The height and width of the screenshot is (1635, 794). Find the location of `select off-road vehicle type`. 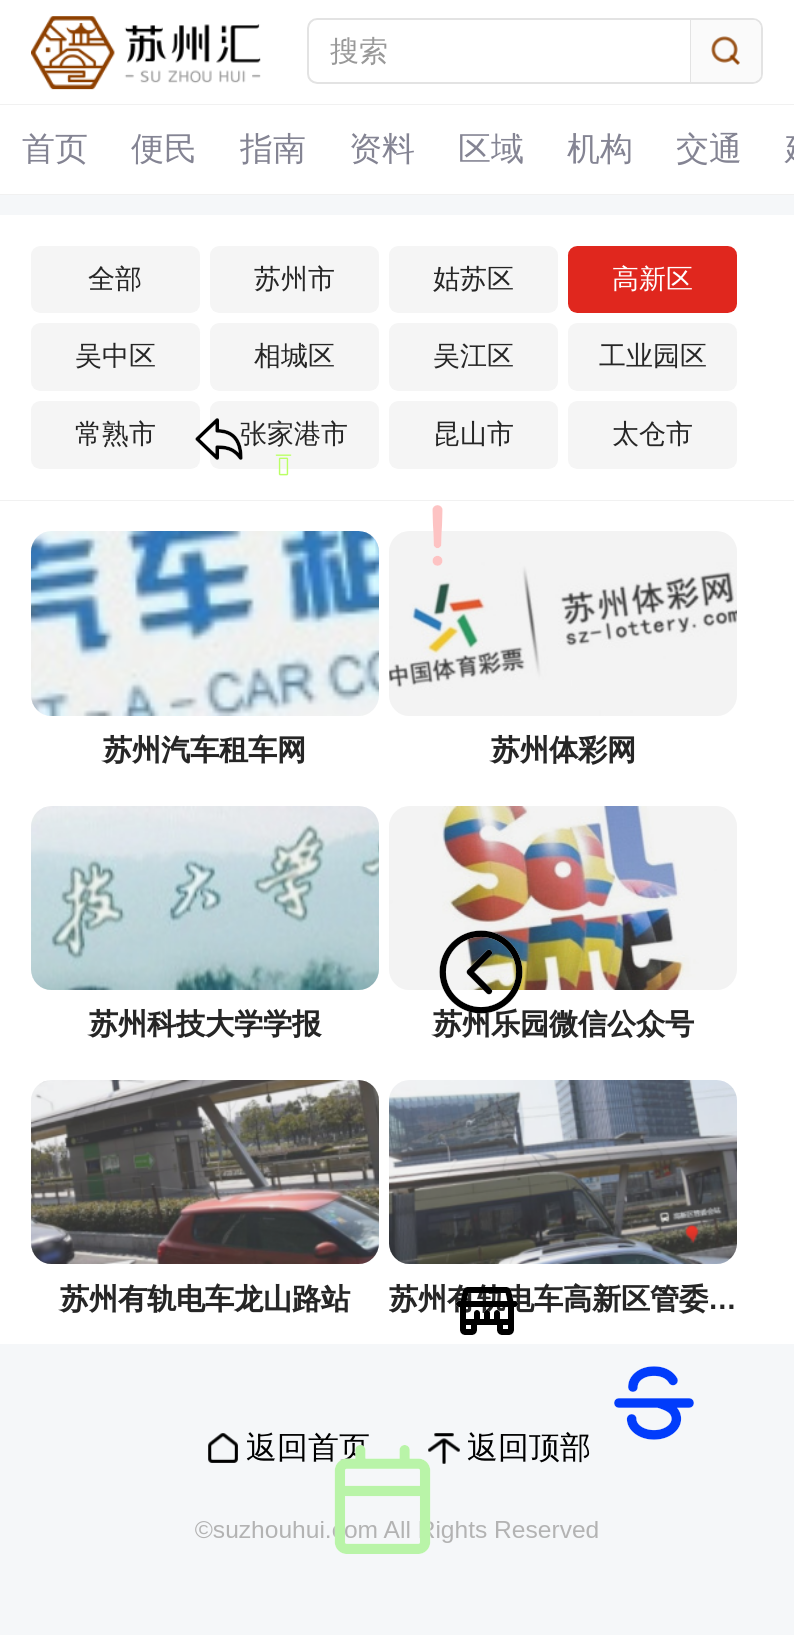

select off-road vehicle type is located at coordinates (487, 1312).